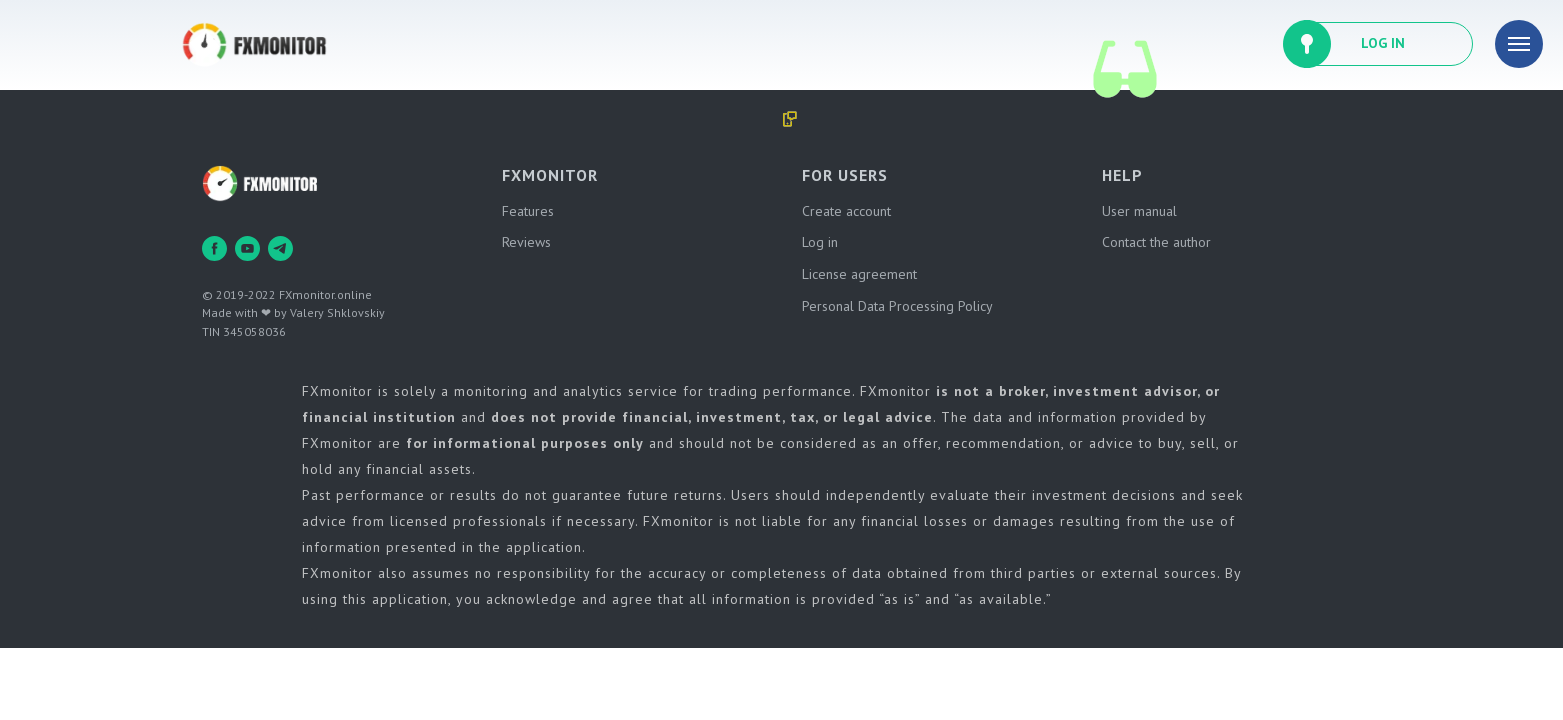 The width and height of the screenshot is (1563, 720). I want to click on enable reading mode, so click(1125, 69).